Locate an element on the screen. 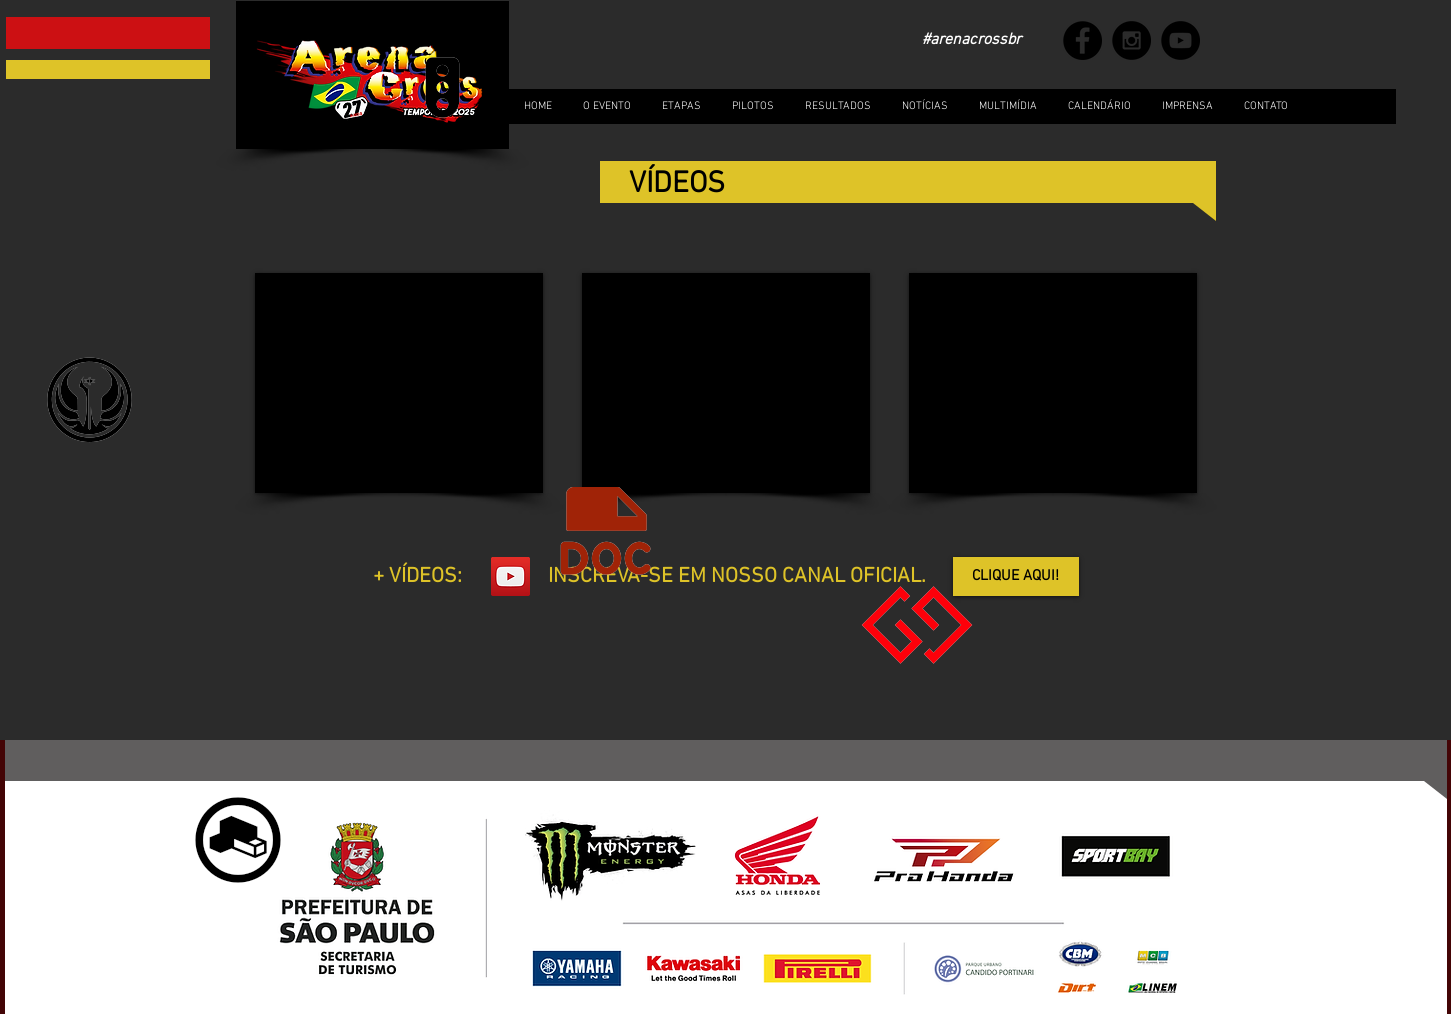  the old republic game or franchise logo is located at coordinates (89, 399).